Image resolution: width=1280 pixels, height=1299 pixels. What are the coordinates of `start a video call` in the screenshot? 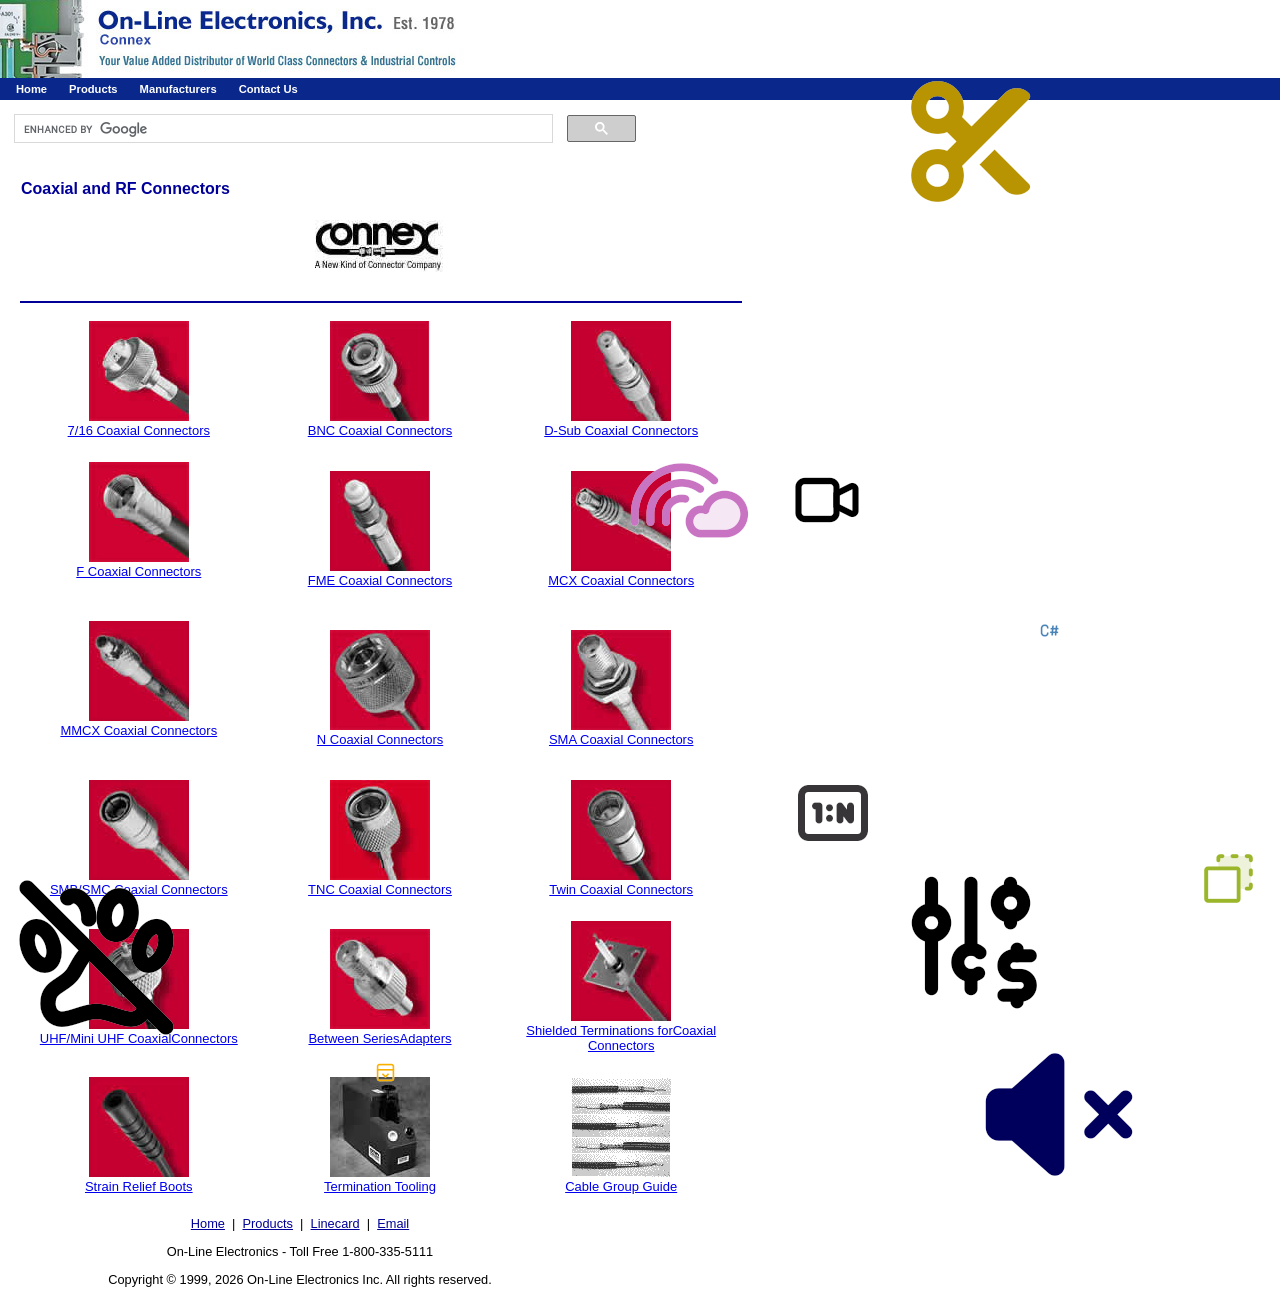 It's located at (827, 500).